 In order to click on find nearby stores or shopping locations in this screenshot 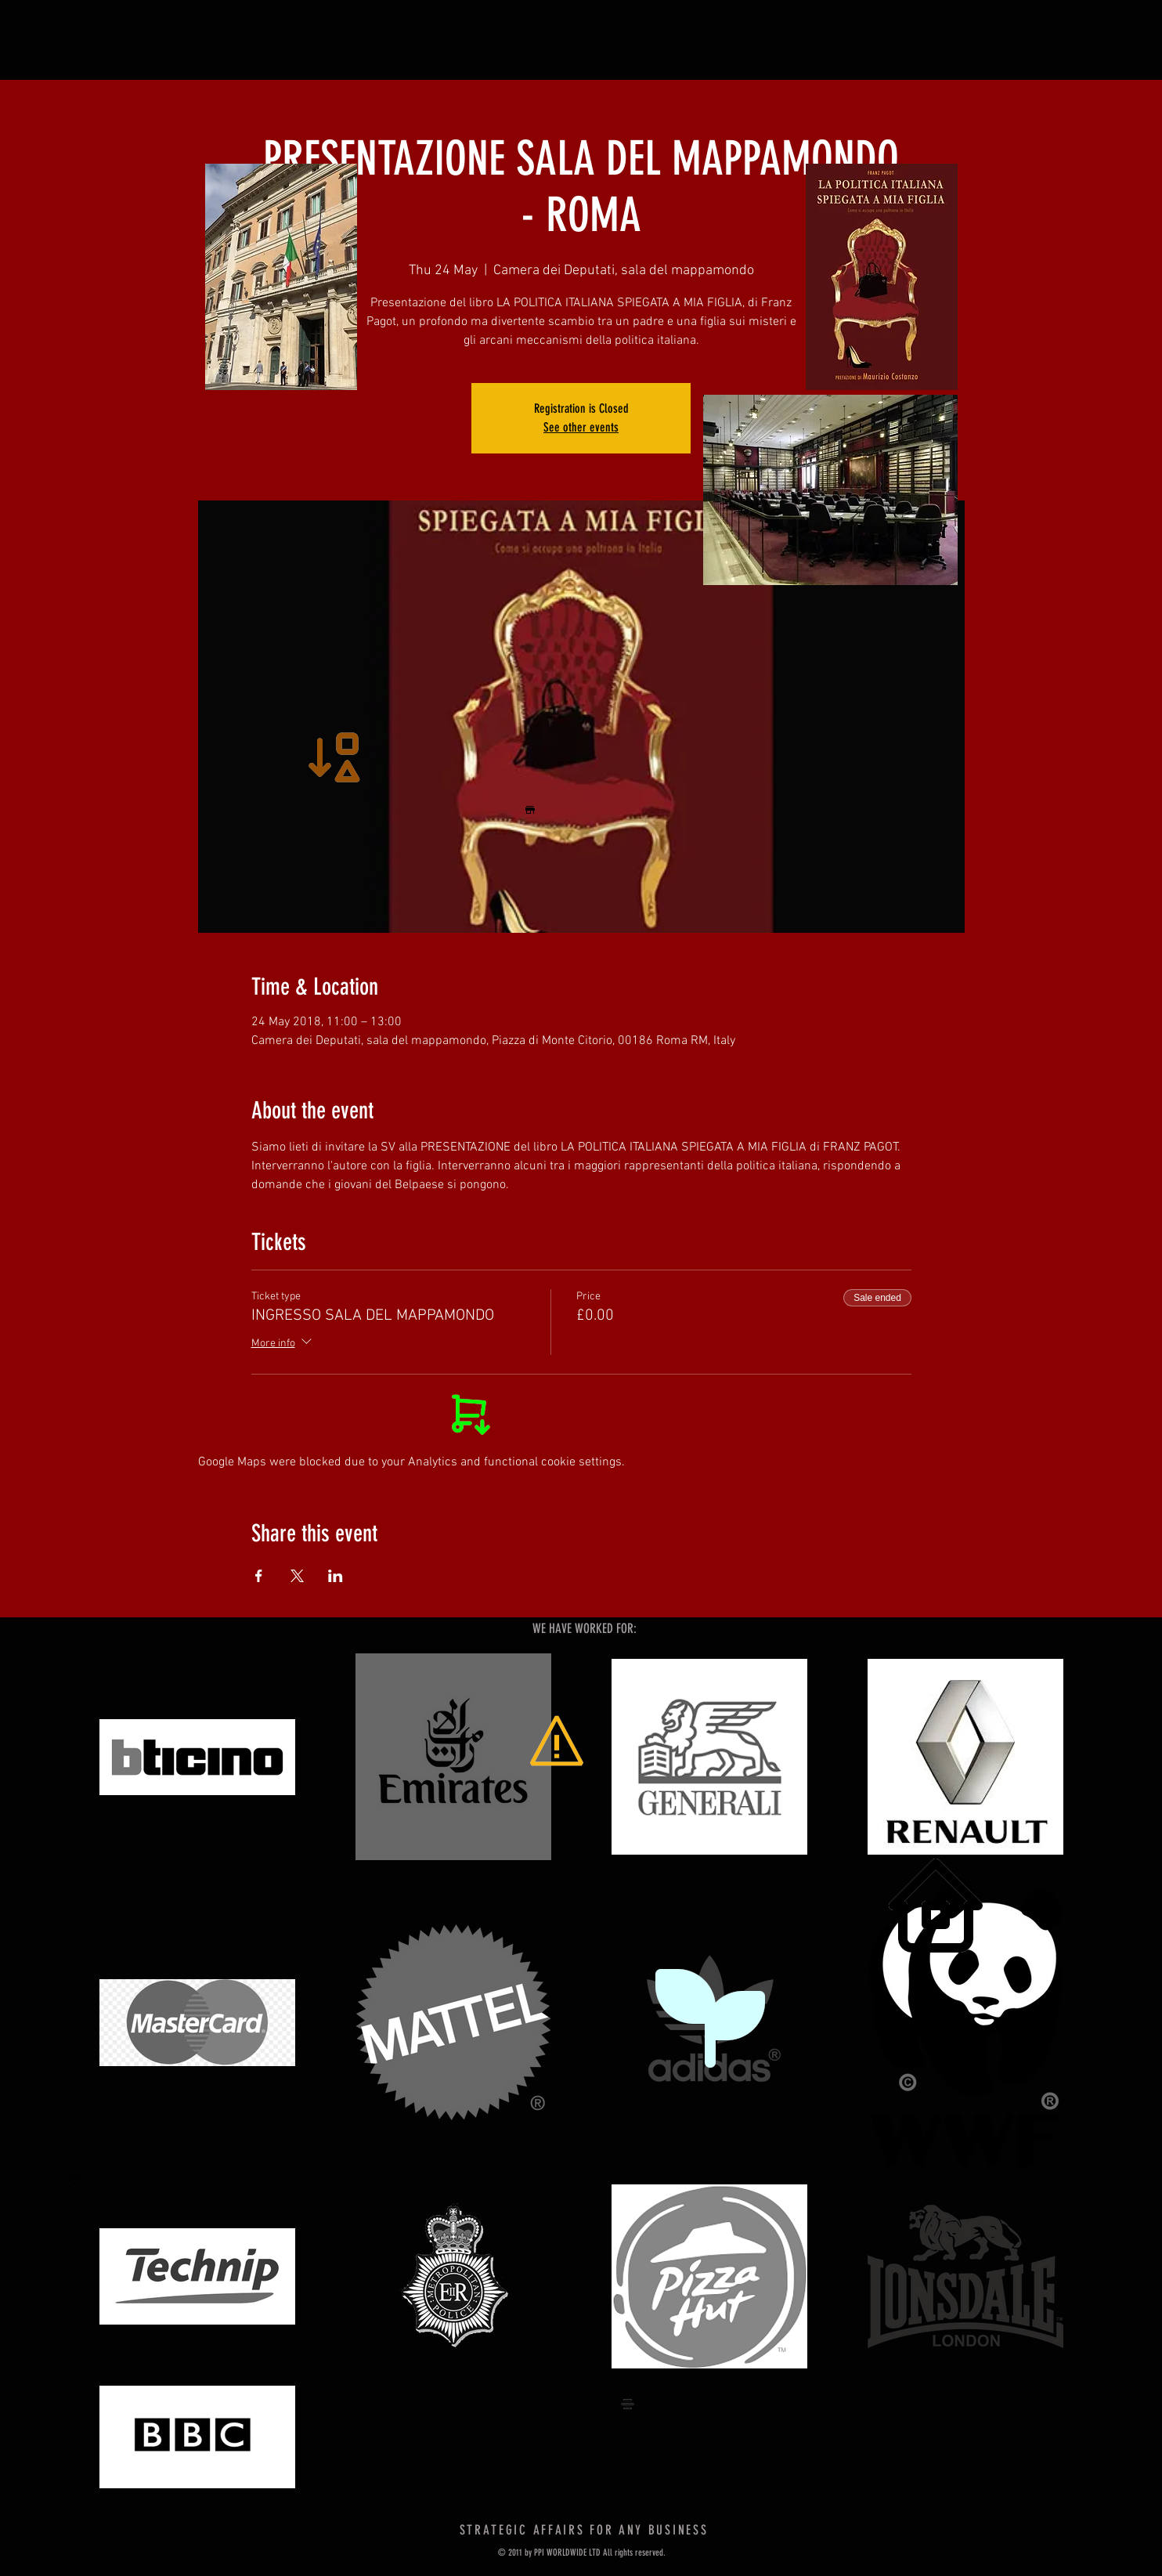, I will do `click(530, 810)`.